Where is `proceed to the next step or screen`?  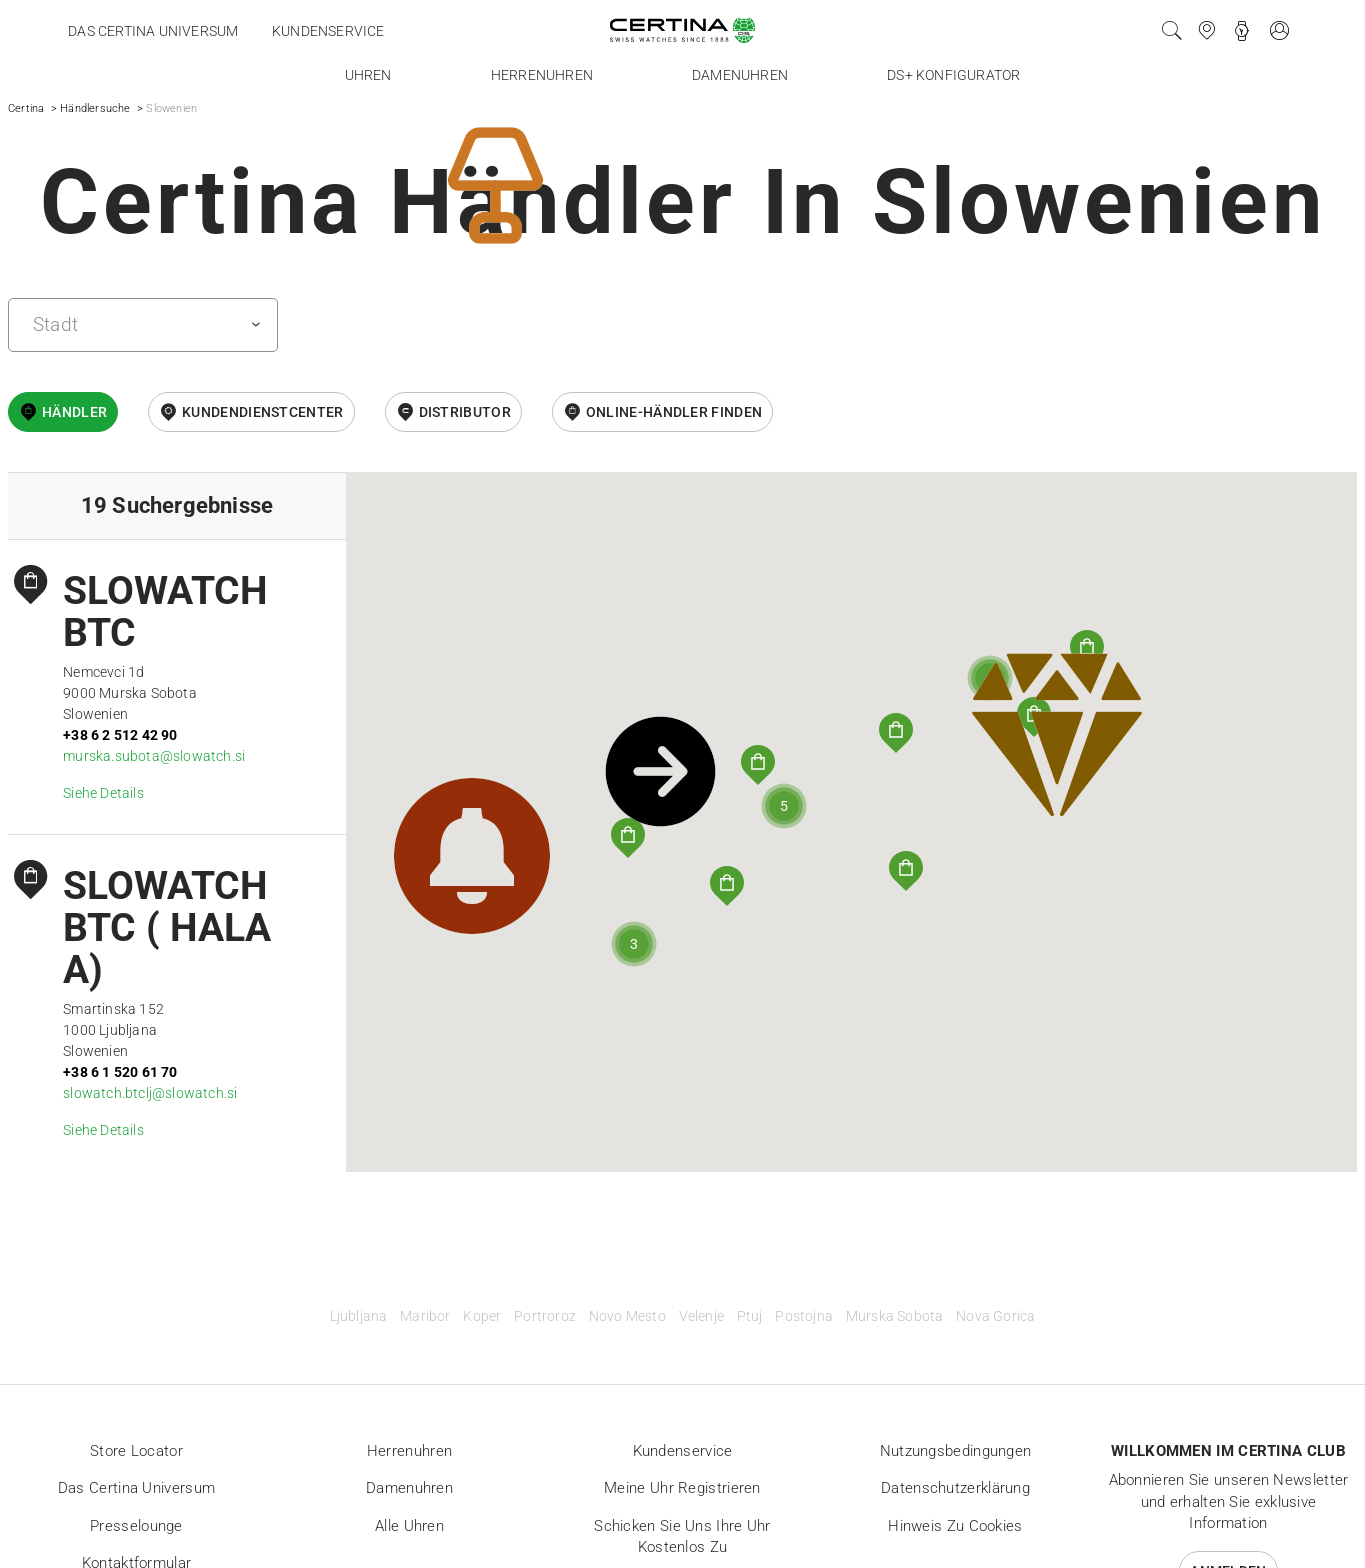 proceed to the next step or screen is located at coordinates (660, 771).